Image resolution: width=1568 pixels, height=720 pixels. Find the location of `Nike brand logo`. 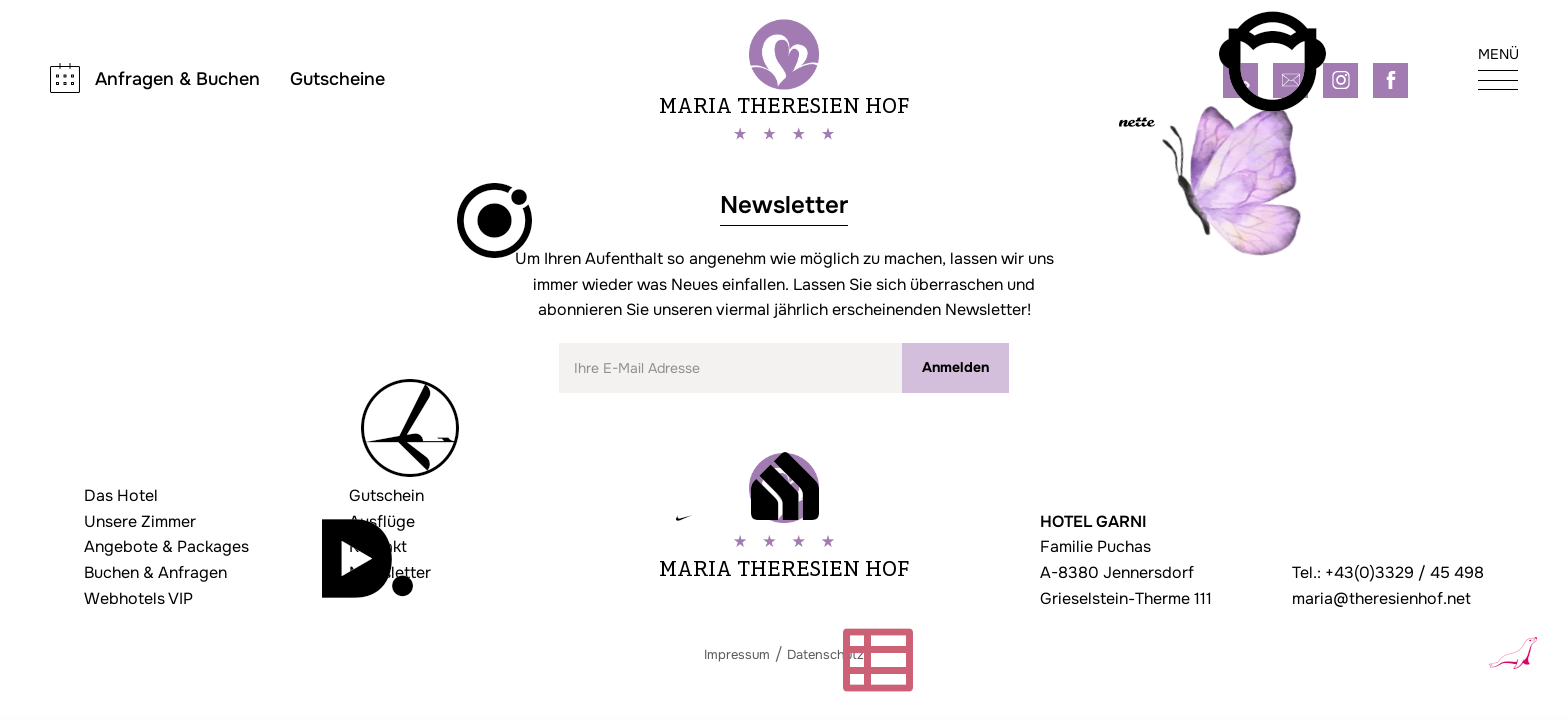

Nike brand logo is located at coordinates (684, 518).